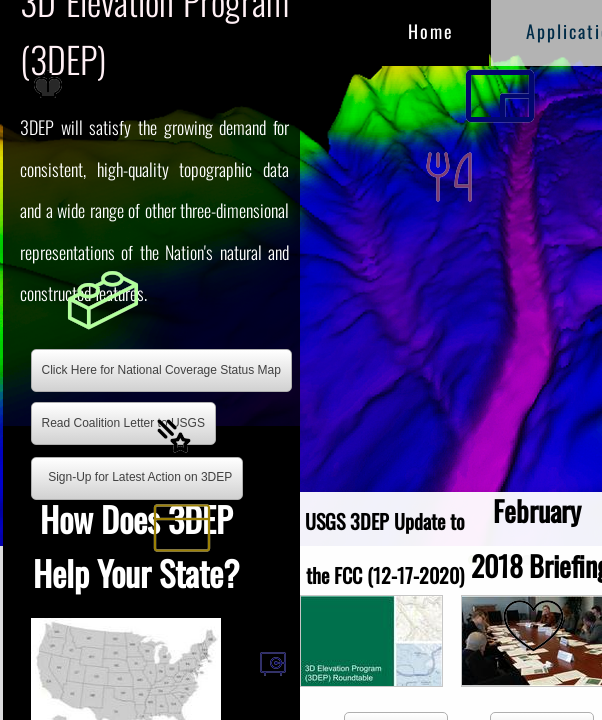 This screenshot has width=602, height=720. Describe the element at coordinates (182, 528) in the screenshot. I see `open web browser` at that location.